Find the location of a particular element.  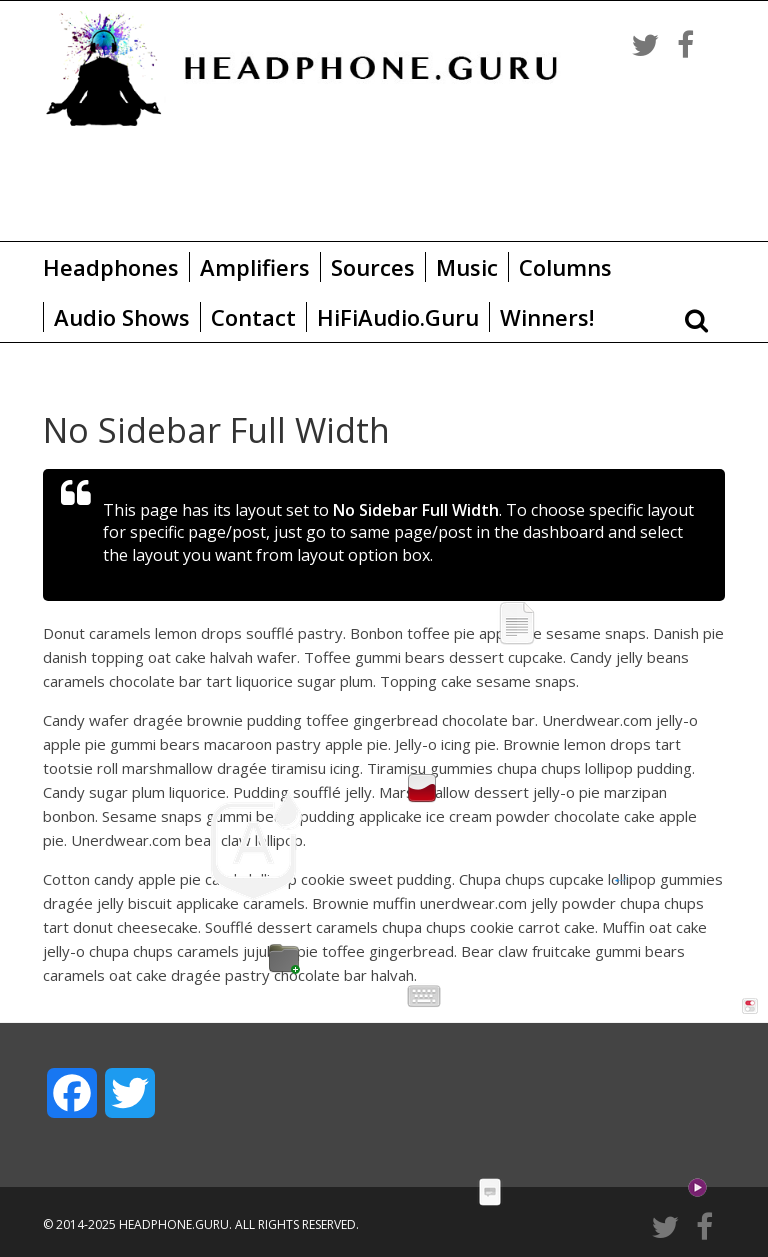

open keyboard settings is located at coordinates (424, 996).